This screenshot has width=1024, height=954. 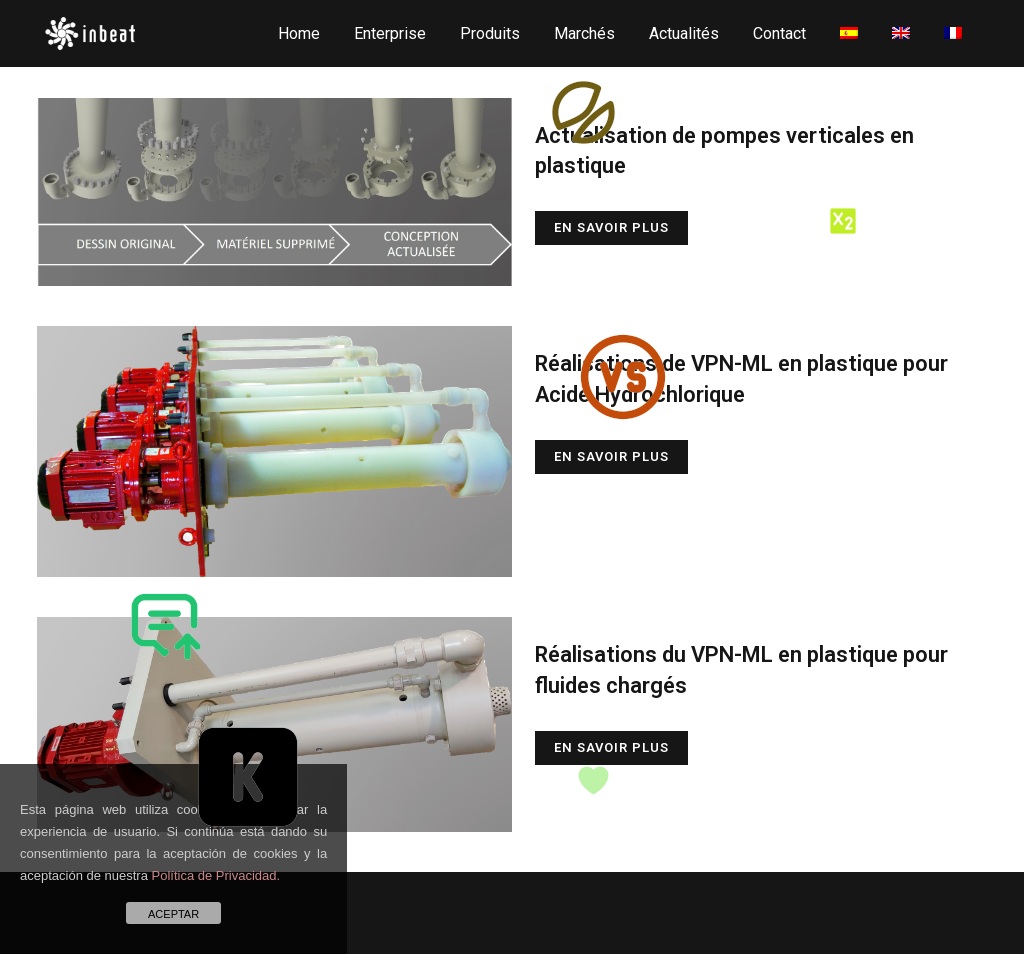 I want to click on keyboard shortcut indicator for the letter K, so click(x=248, y=777).